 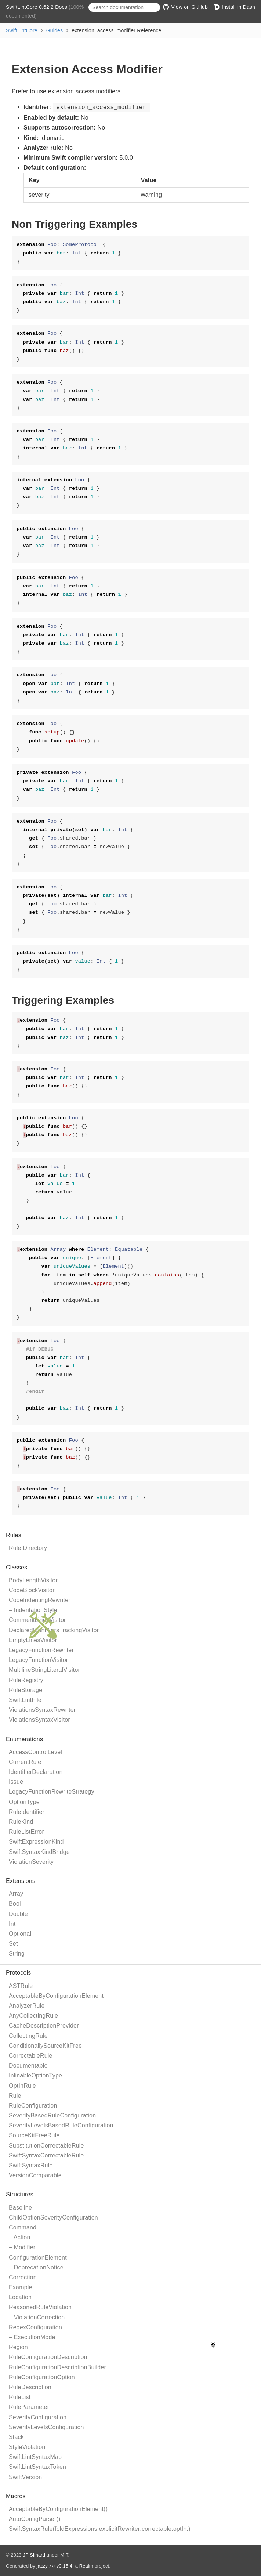 What do you see at coordinates (212, 2344) in the screenshot?
I see `view ocean or maritime content` at bounding box center [212, 2344].